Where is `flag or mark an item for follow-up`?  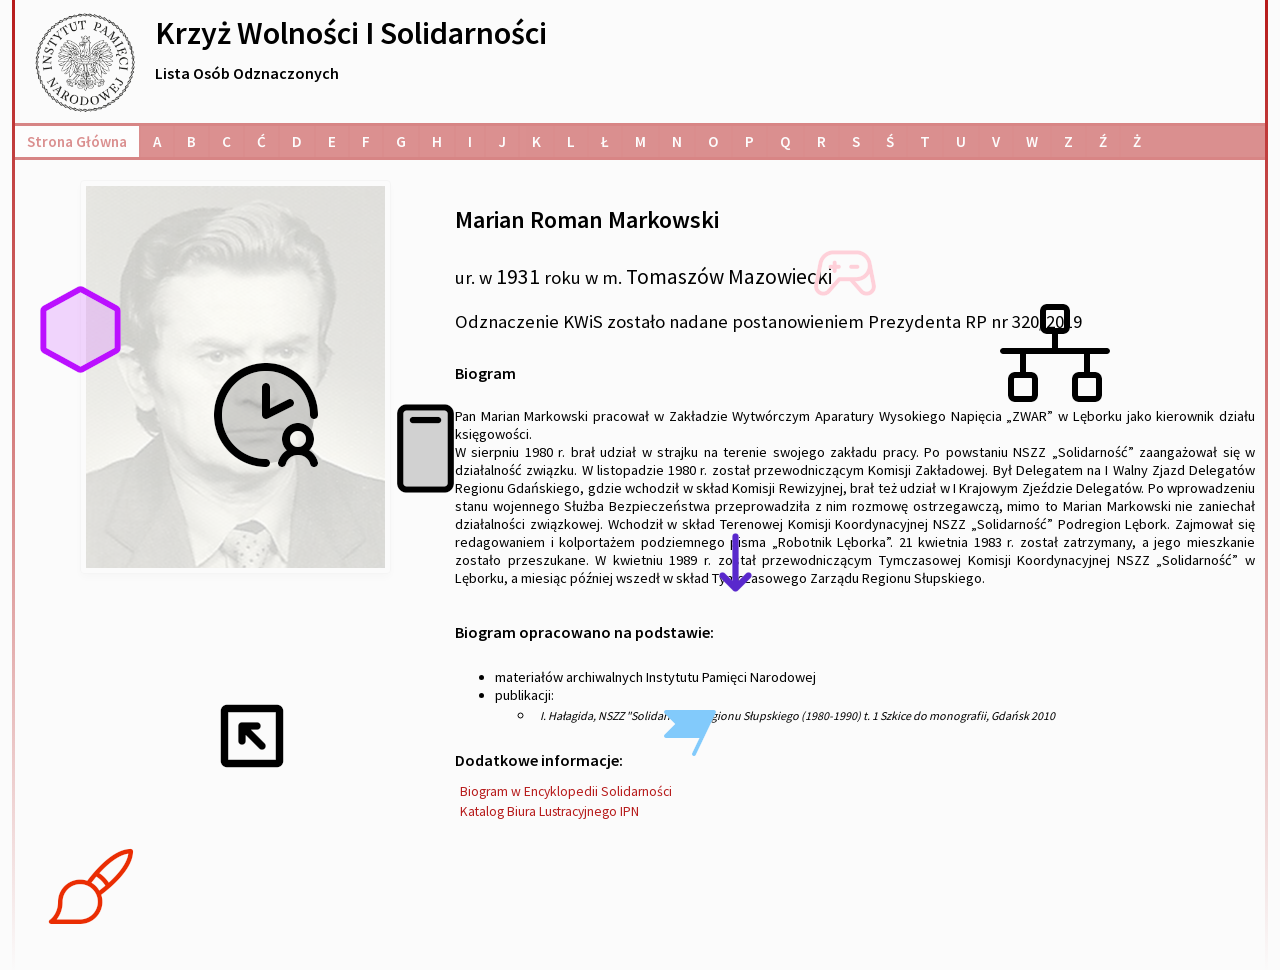 flag or mark an item for follow-up is located at coordinates (688, 730).